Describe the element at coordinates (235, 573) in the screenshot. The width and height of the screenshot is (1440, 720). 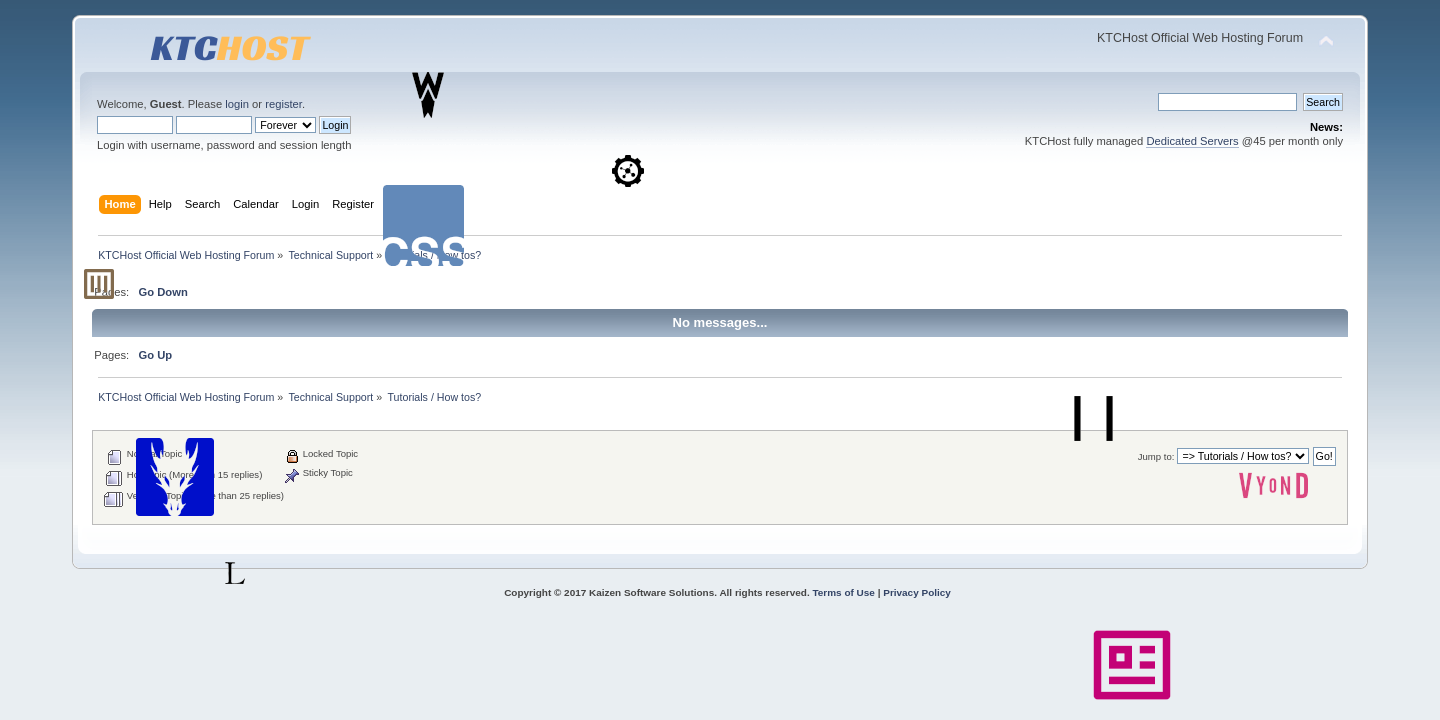
I see `lerna monorepo tool branding` at that location.